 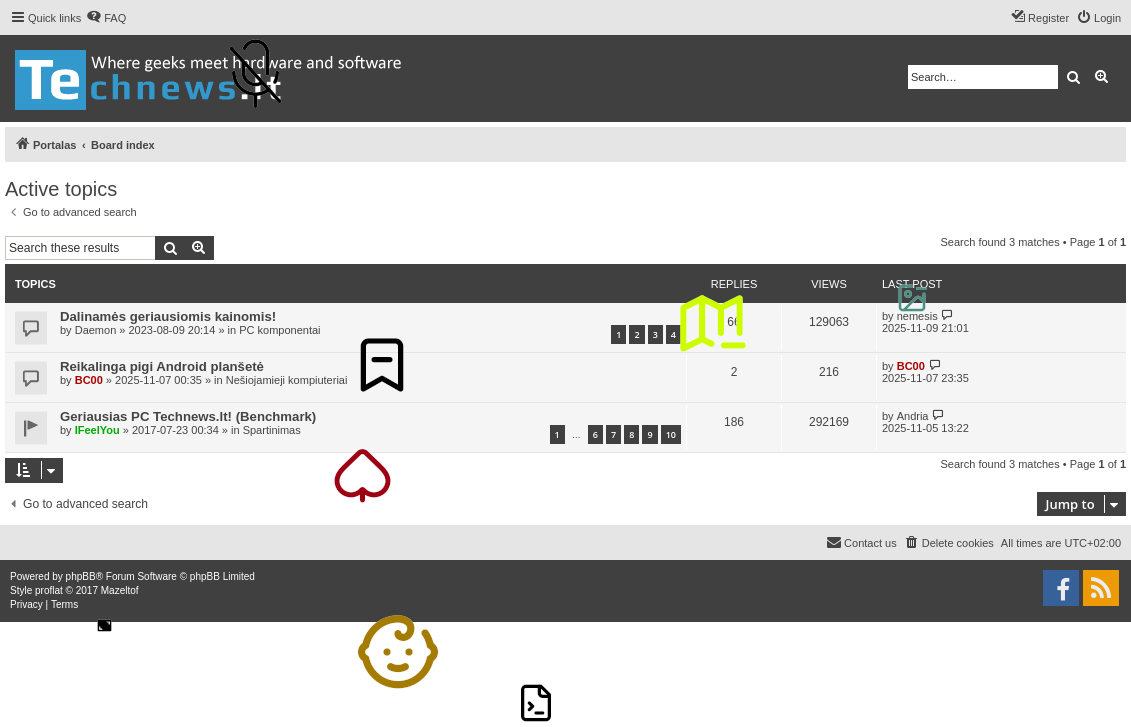 I want to click on remove an image from the collection, so click(x=912, y=298).